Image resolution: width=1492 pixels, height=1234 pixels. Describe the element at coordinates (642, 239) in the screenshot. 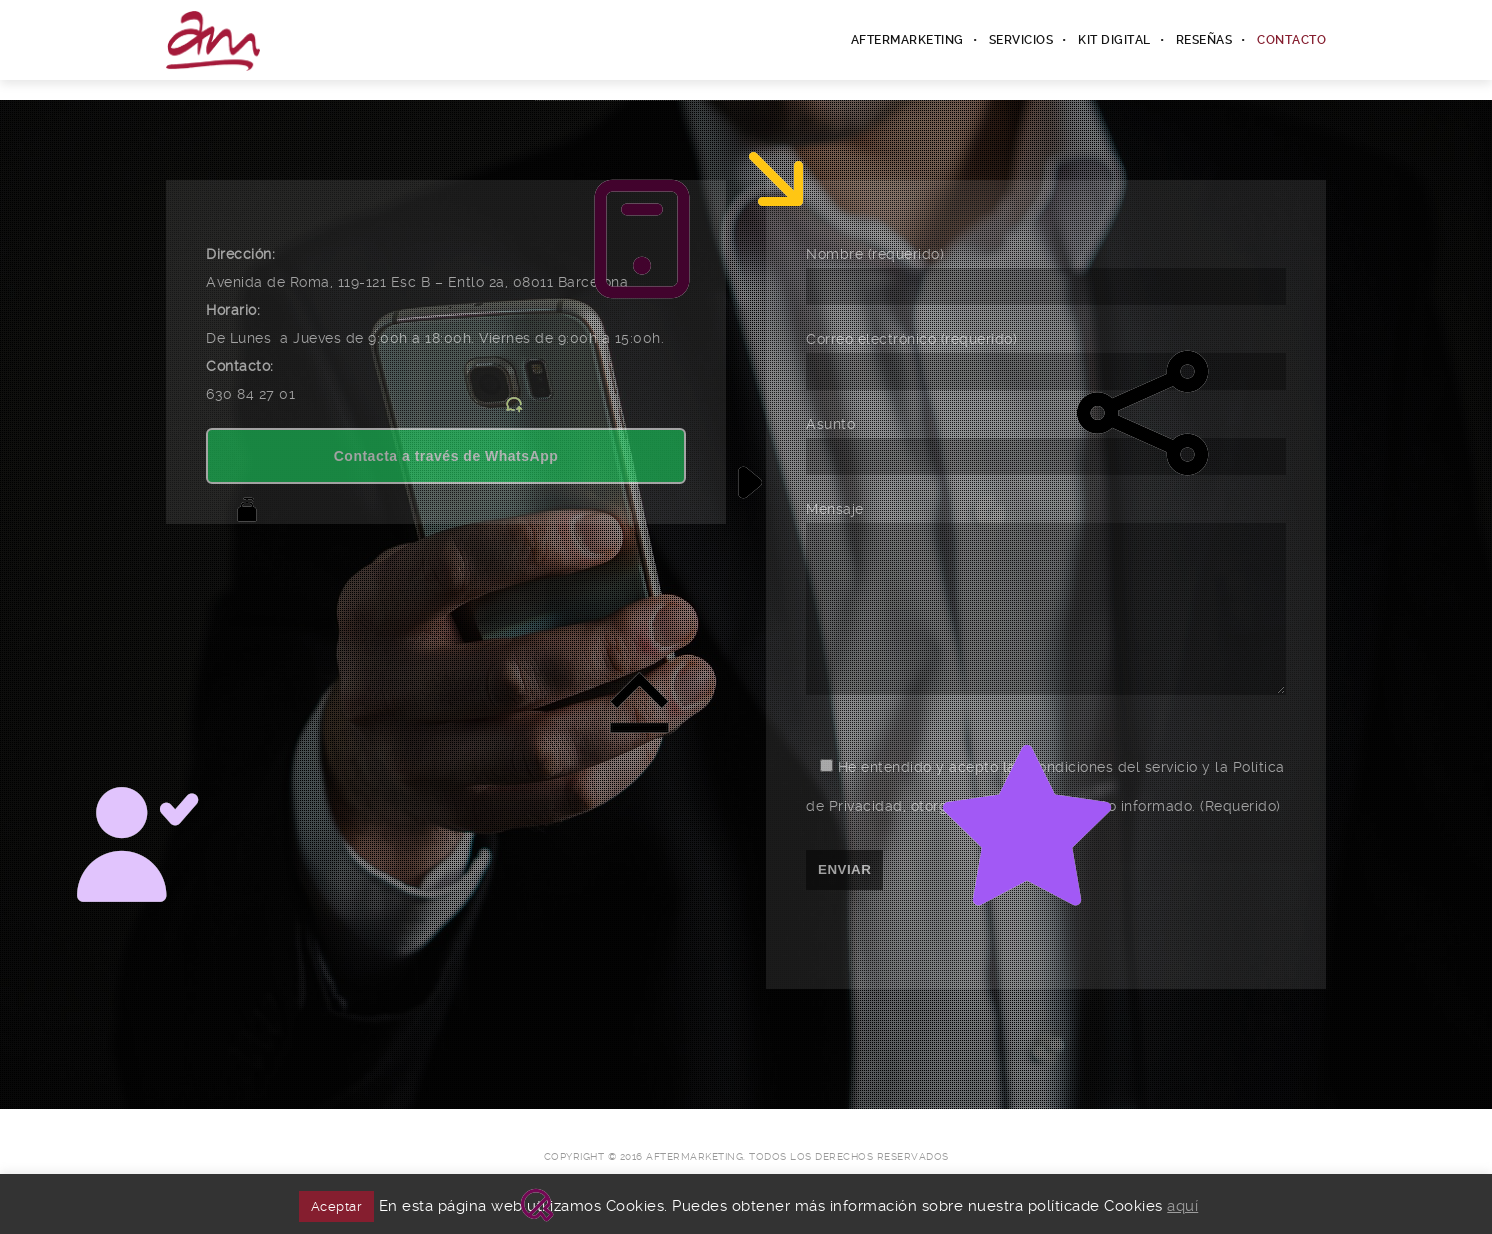

I see `access mobile device settings` at that location.